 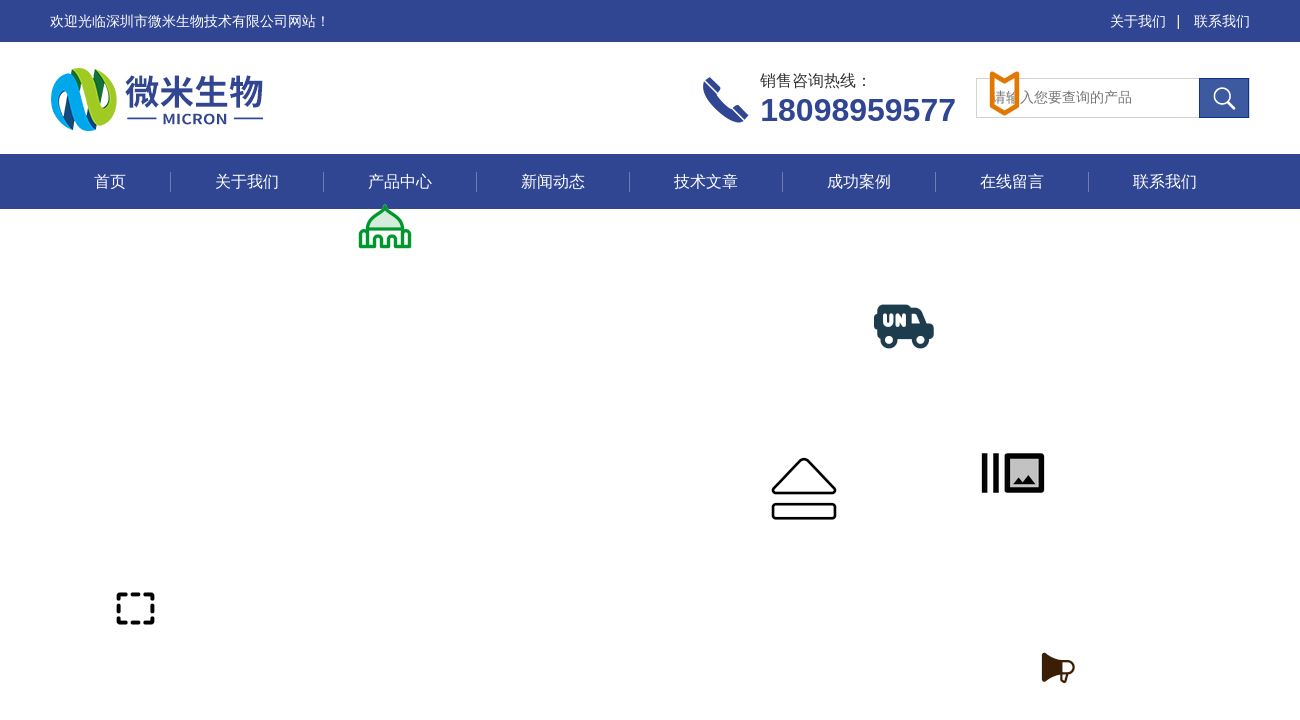 What do you see at coordinates (385, 229) in the screenshot?
I see `find nearby mosques` at bounding box center [385, 229].